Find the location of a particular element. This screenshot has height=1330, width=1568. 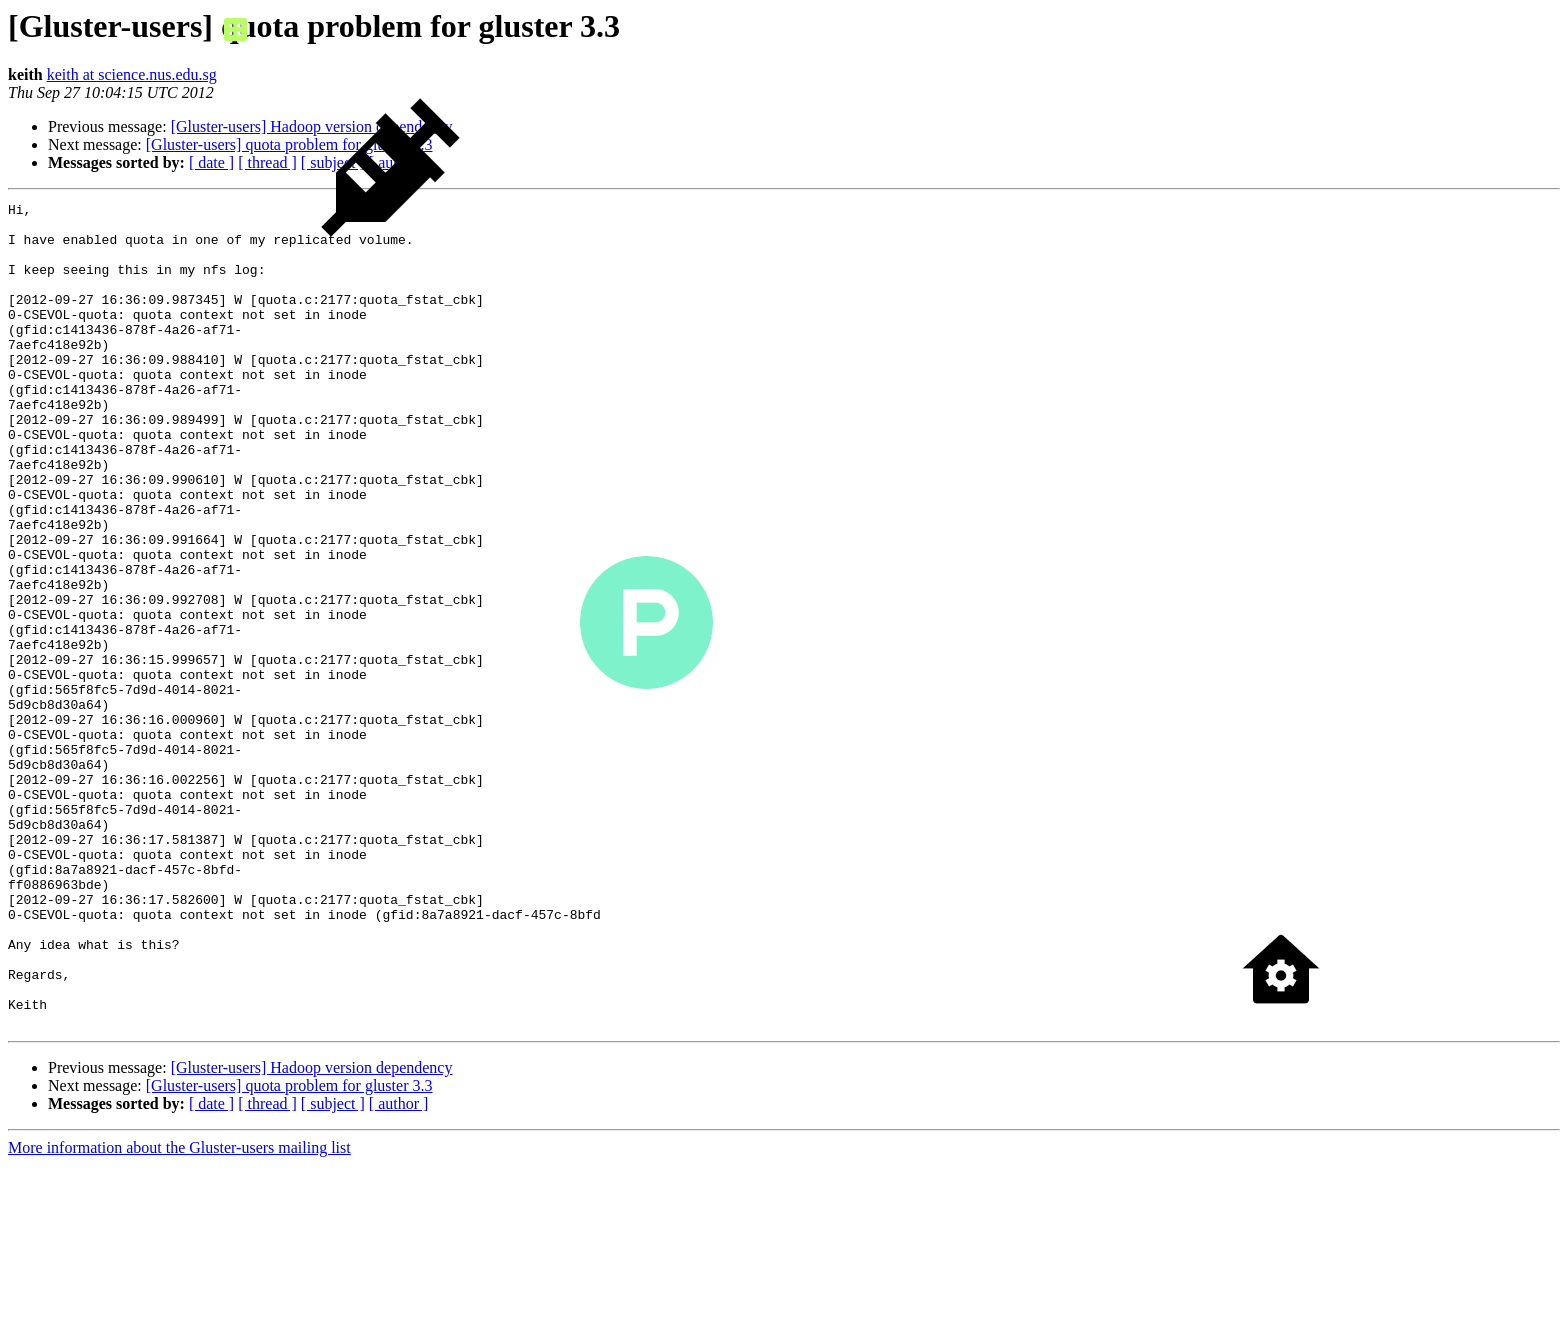

access home or house settings is located at coordinates (1281, 972).